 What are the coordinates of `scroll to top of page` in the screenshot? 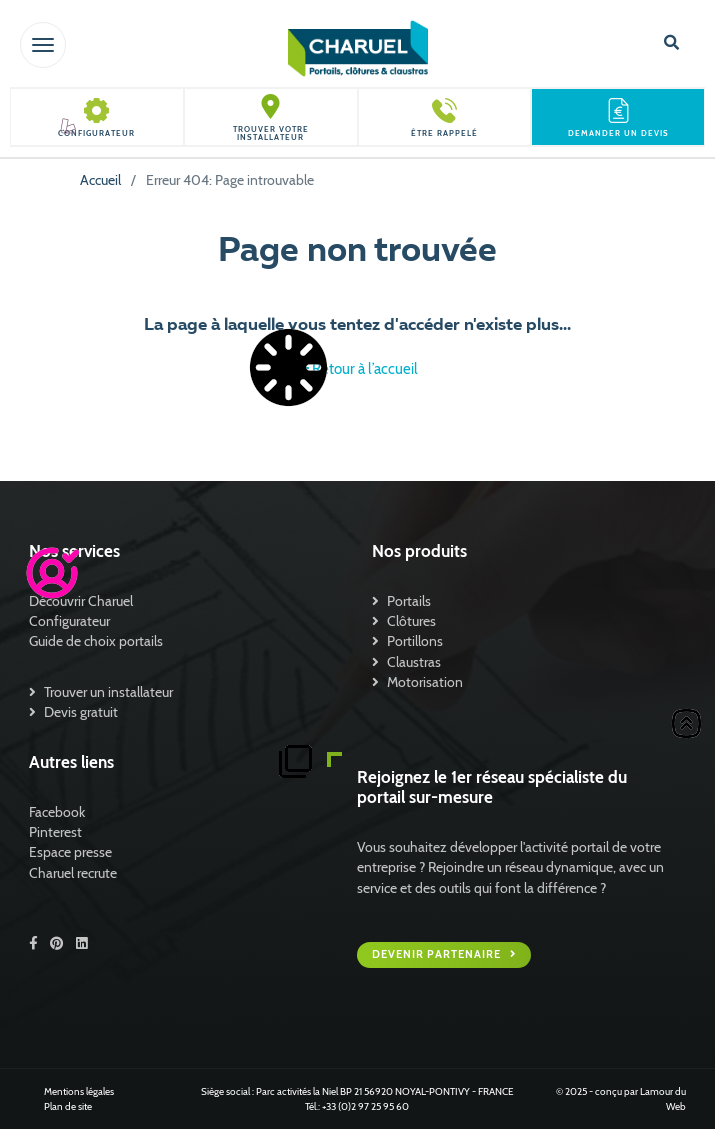 It's located at (686, 723).